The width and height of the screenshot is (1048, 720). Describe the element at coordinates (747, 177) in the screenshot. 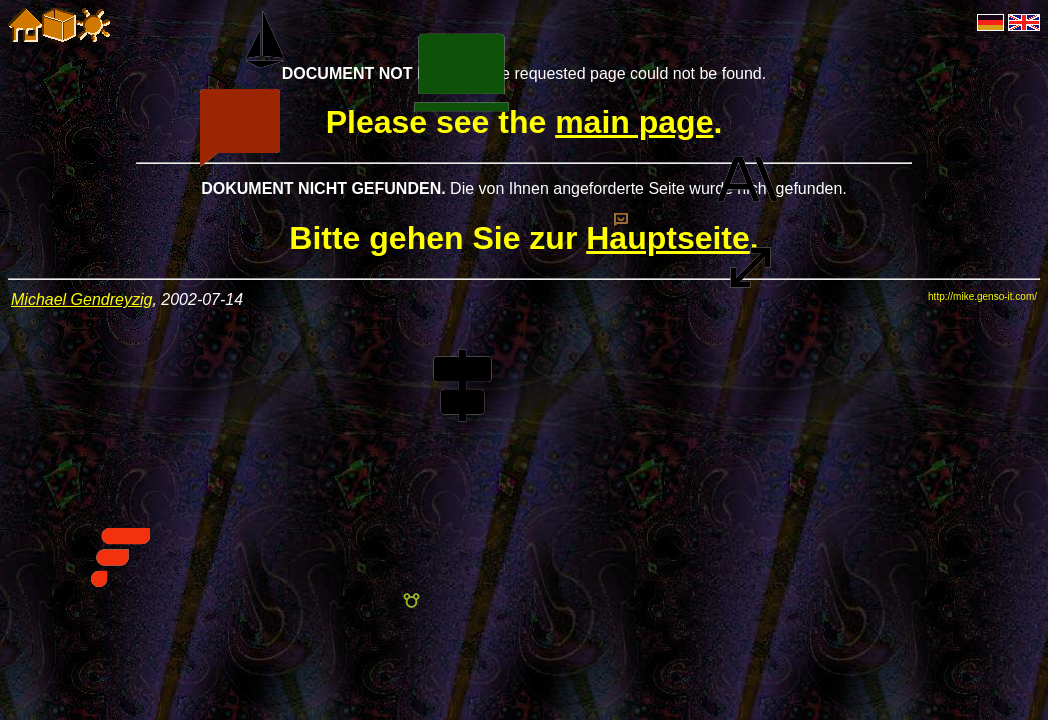

I see `anthropic company logo` at that location.